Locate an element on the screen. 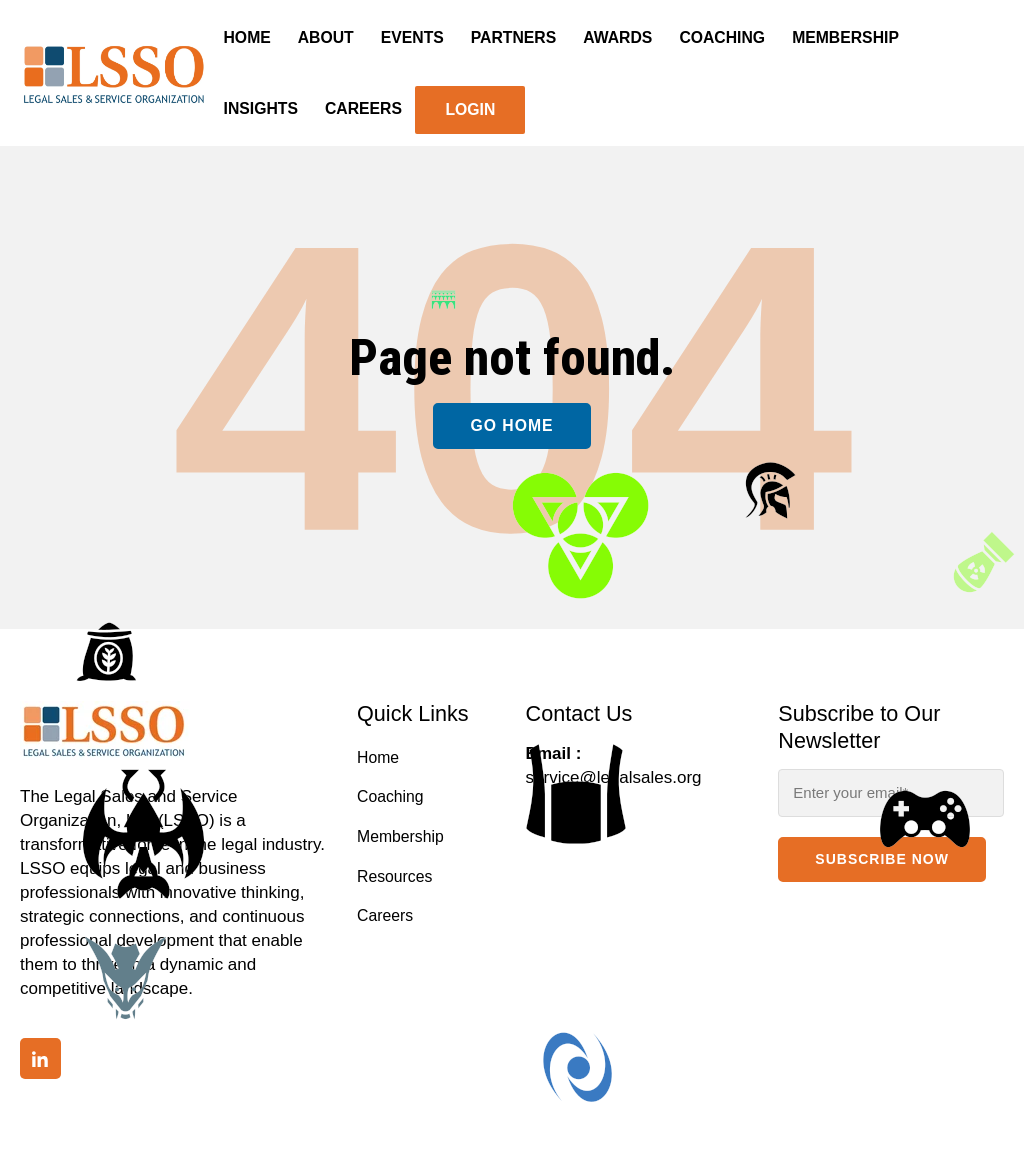  represents a bat creature or enemy in a game is located at coordinates (143, 835).